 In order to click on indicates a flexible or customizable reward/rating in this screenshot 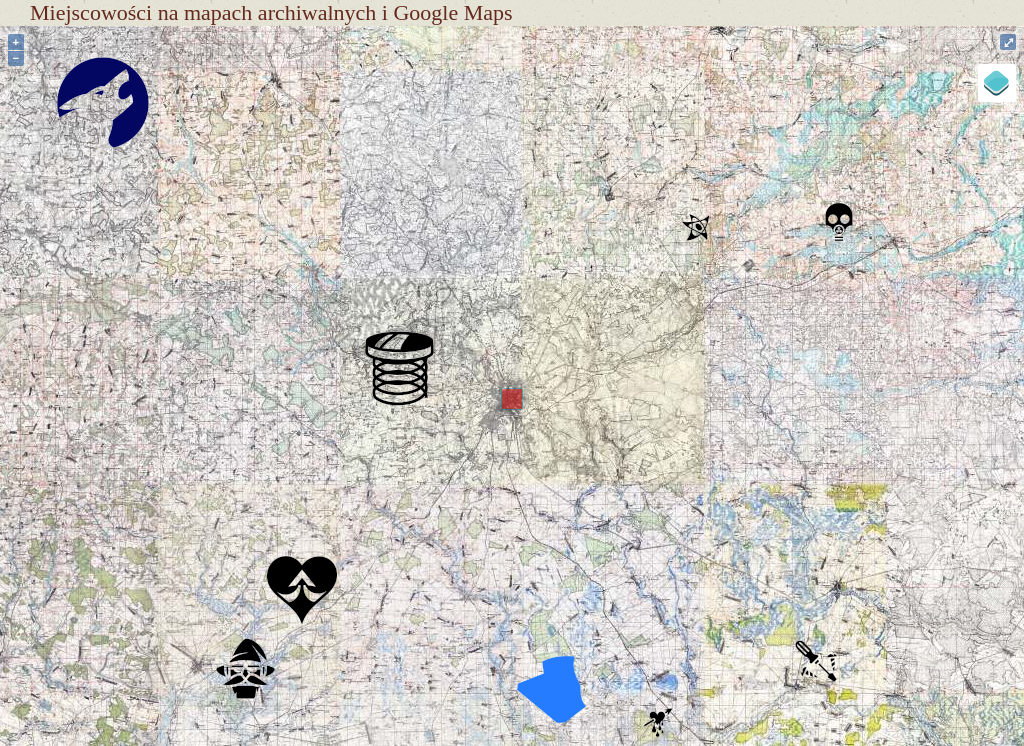, I will do `click(695, 227)`.